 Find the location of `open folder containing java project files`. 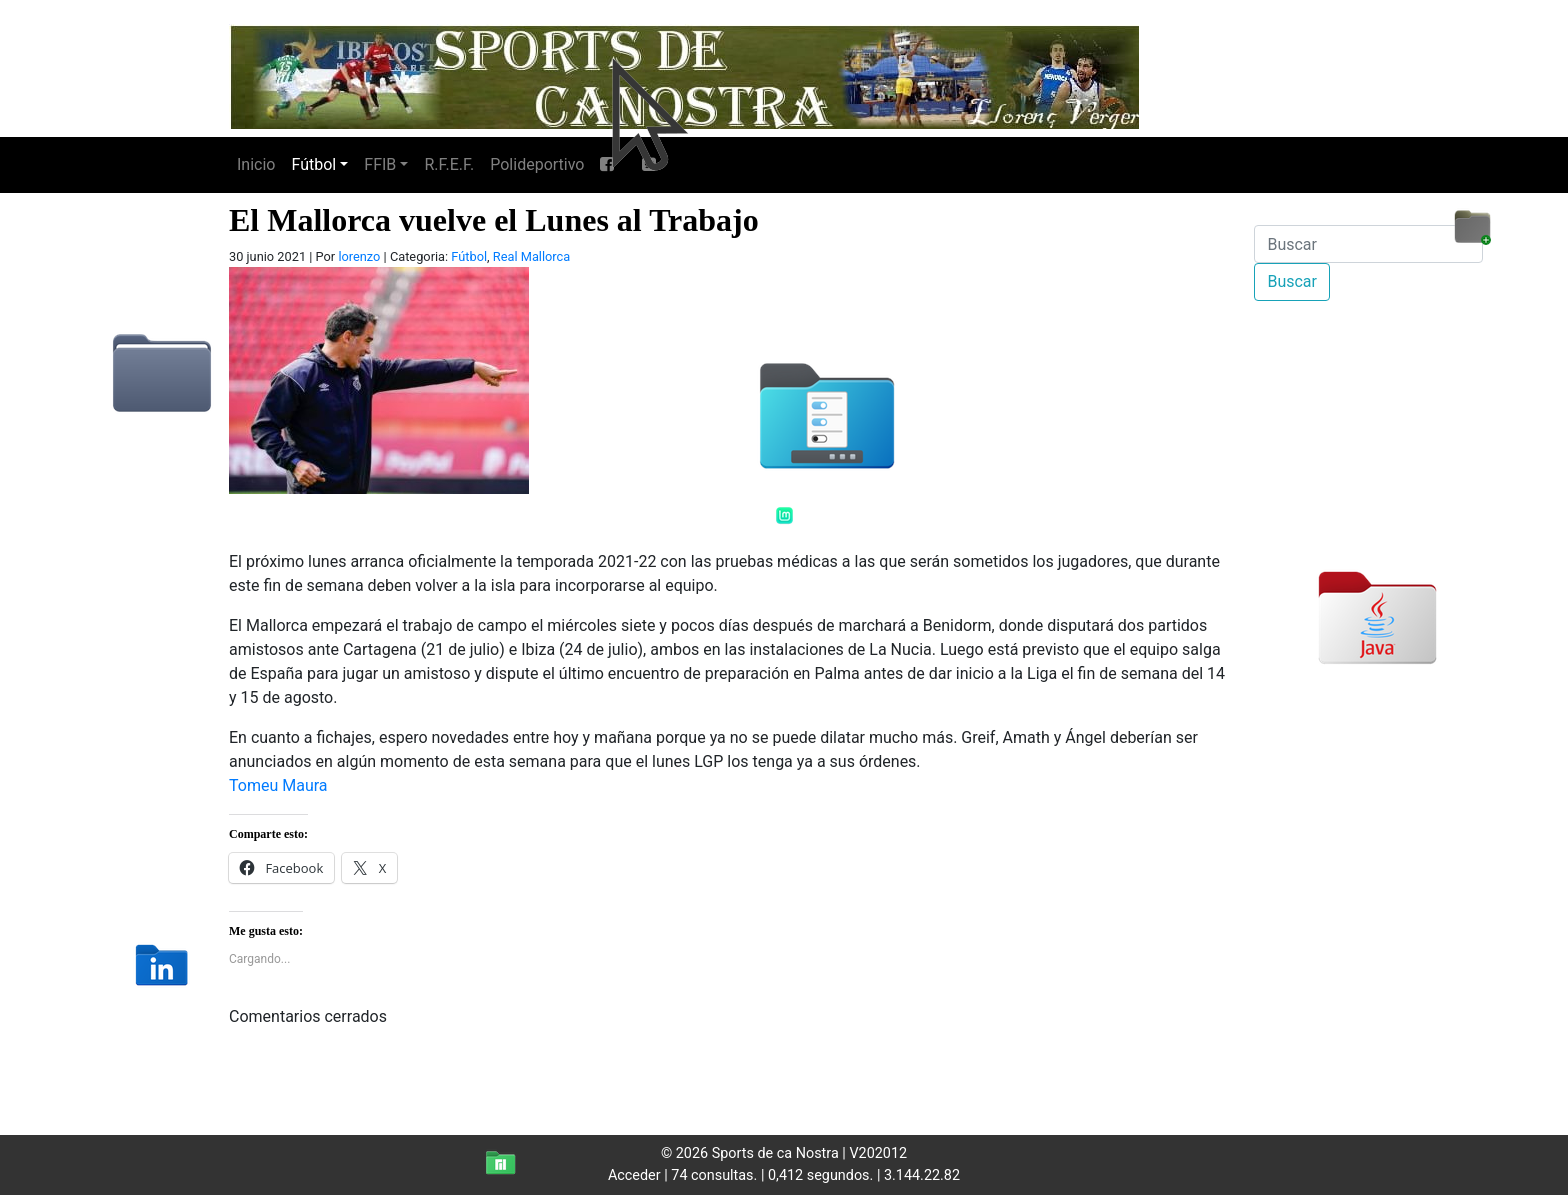

open folder containing java project files is located at coordinates (1377, 621).